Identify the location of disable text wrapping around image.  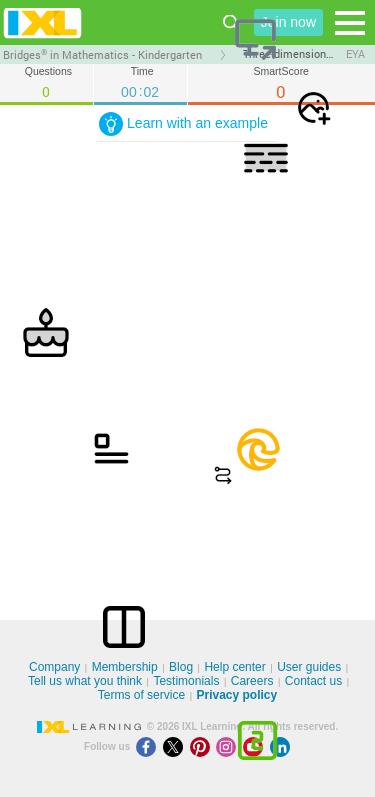
(111, 448).